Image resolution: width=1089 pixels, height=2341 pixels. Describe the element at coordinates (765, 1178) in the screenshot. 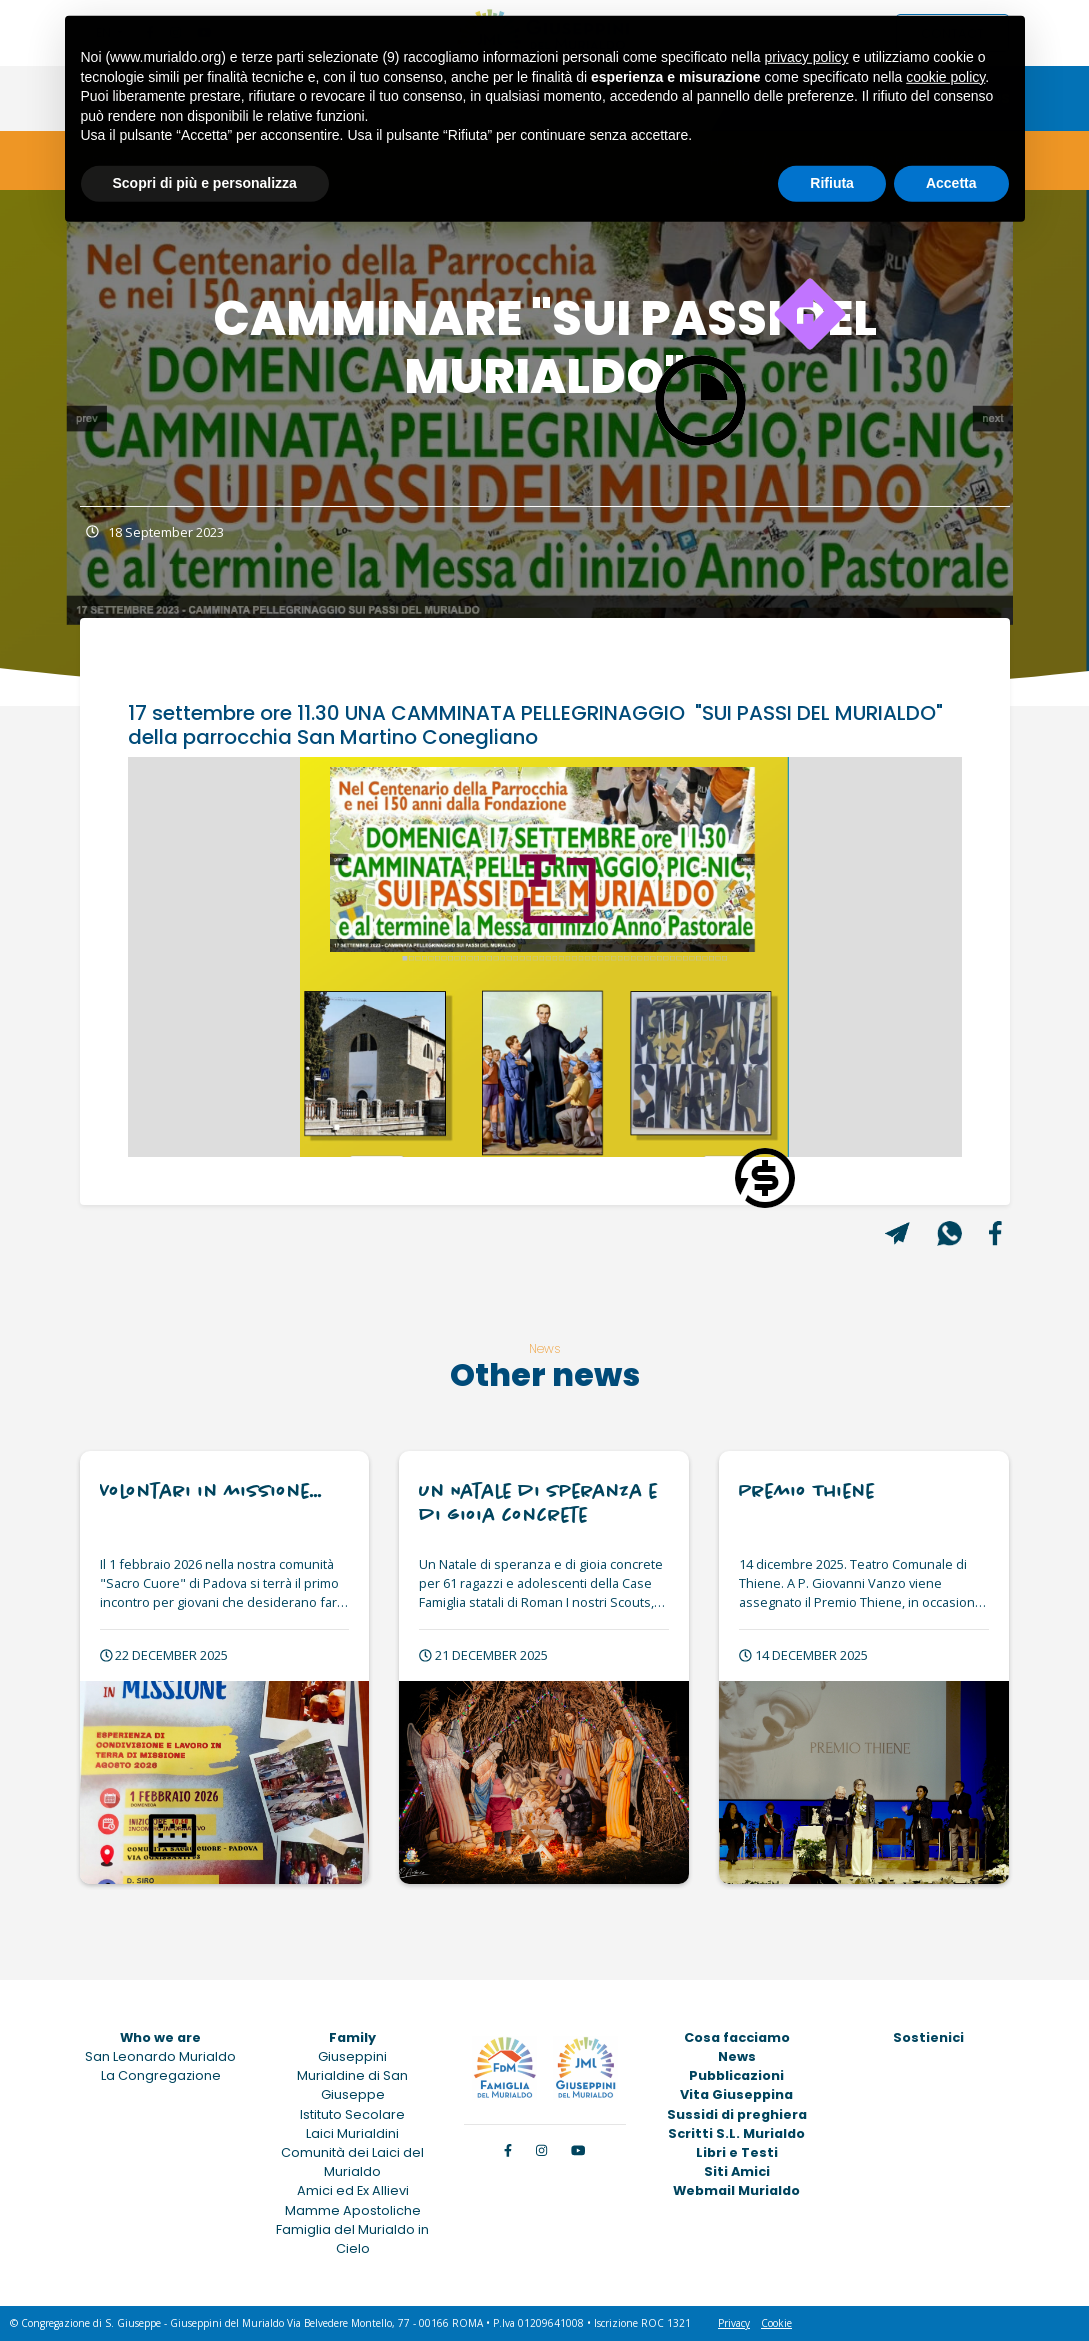

I see `request a refund for a purchase` at that location.